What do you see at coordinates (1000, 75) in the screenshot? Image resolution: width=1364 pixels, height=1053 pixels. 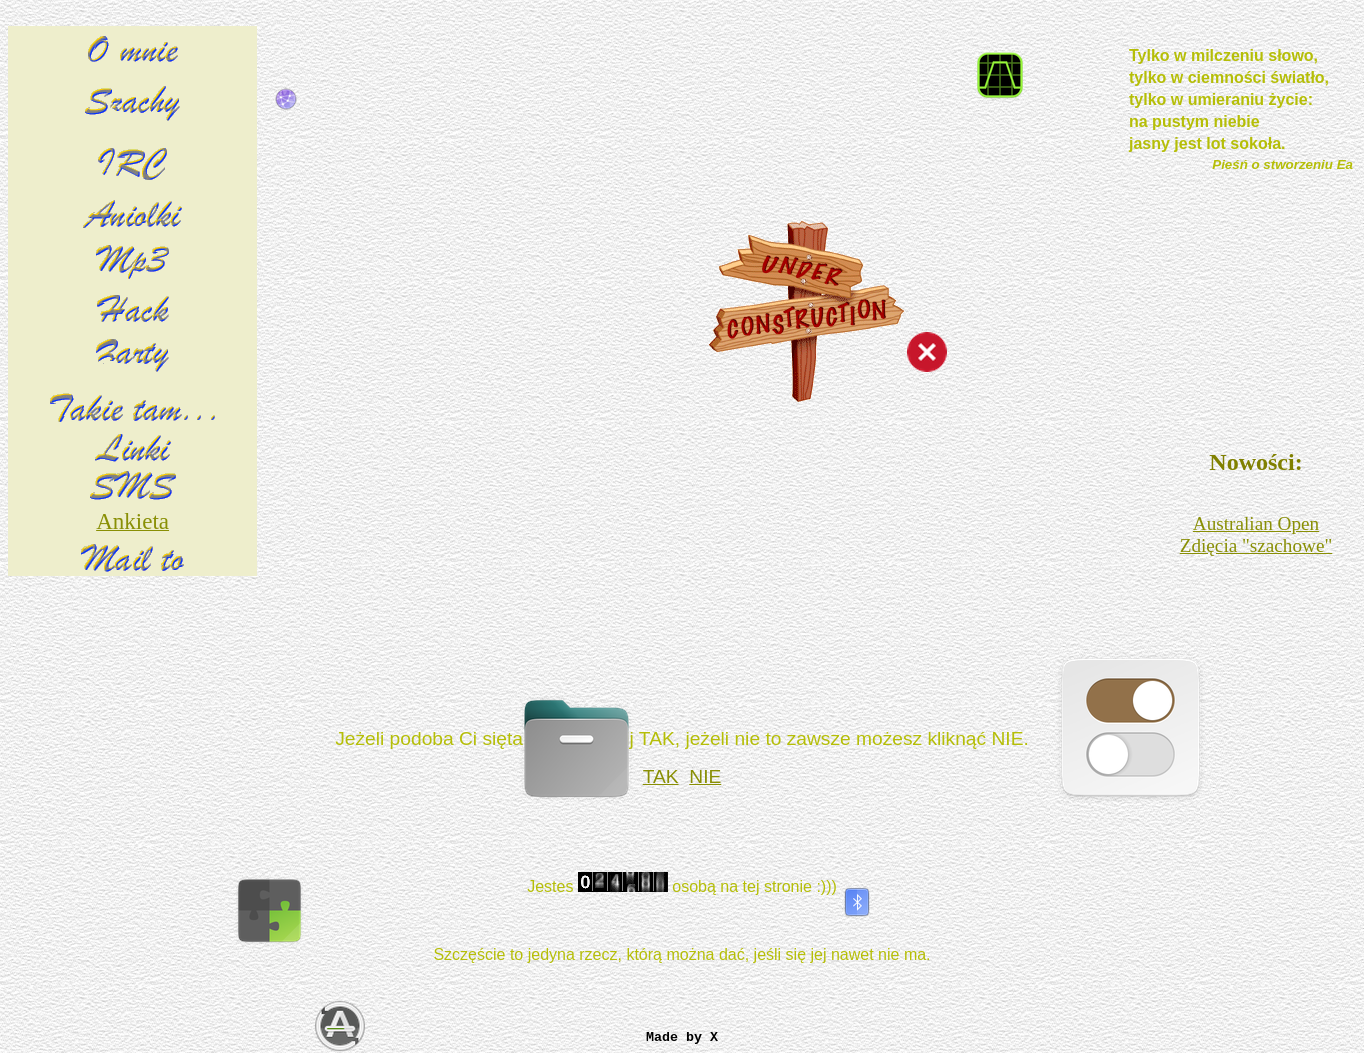 I see `open gtkwave waveform viewer application` at bounding box center [1000, 75].